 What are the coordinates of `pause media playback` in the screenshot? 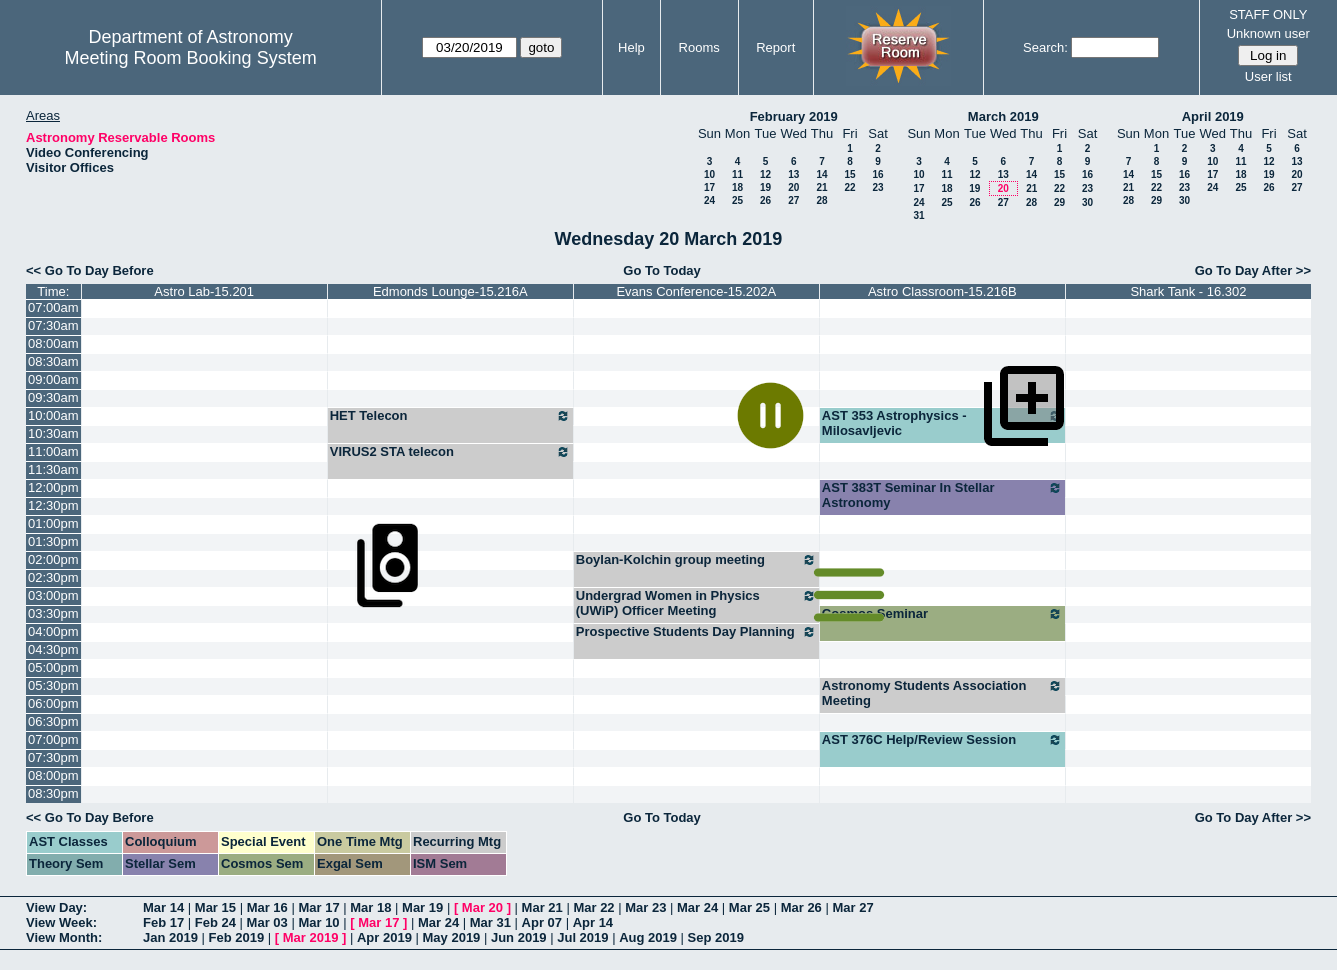 It's located at (770, 415).